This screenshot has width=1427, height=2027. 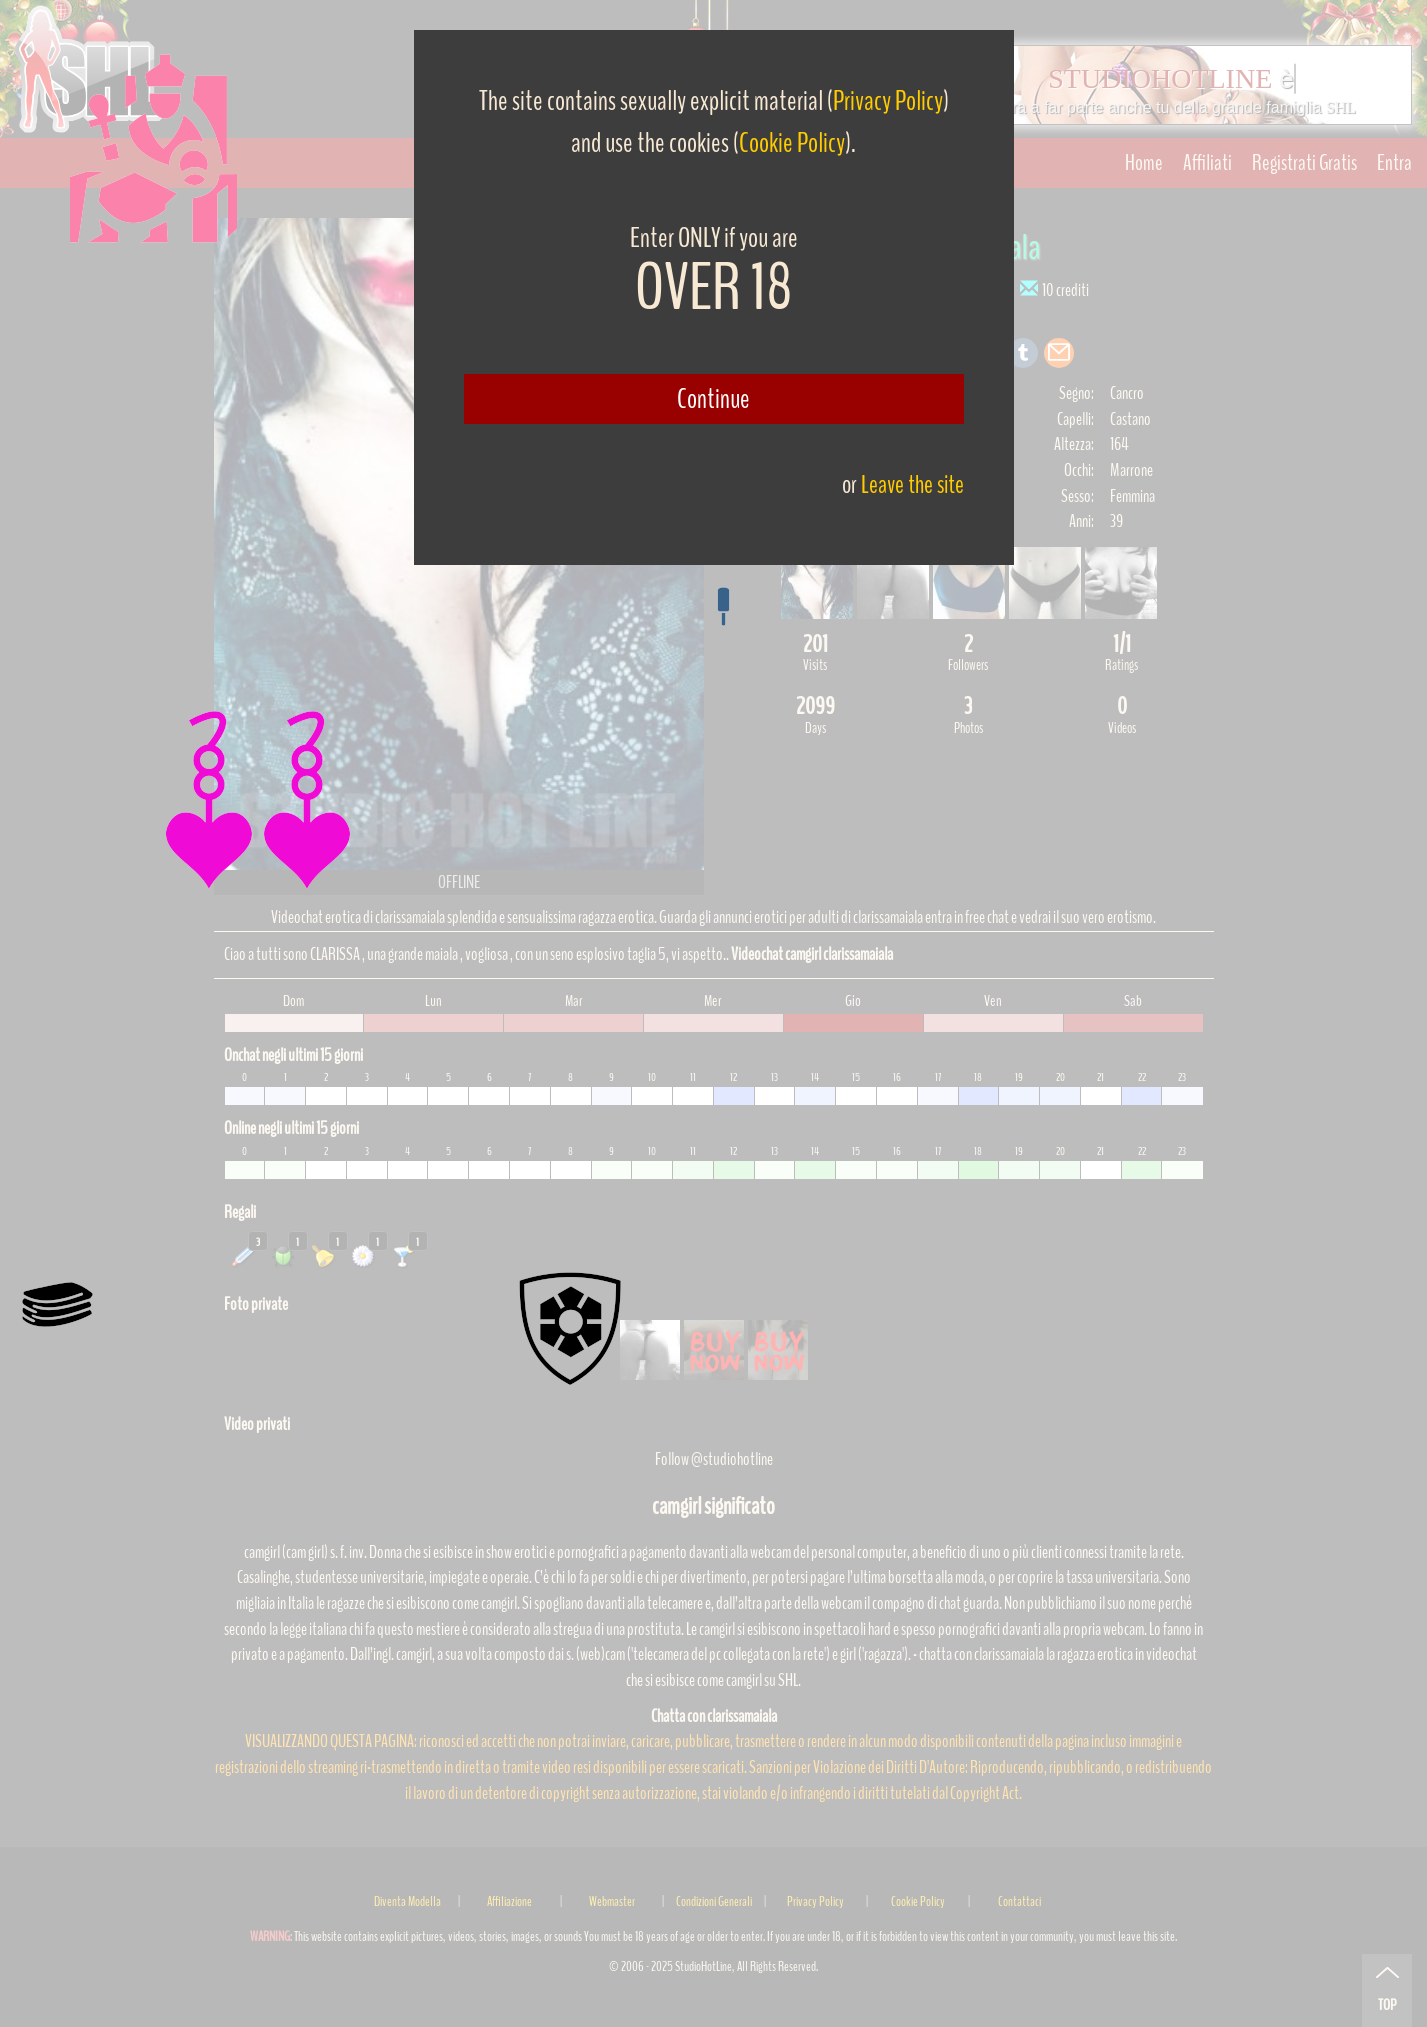 What do you see at coordinates (153, 148) in the screenshot?
I see `the emperor tarot card` at bounding box center [153, 148].